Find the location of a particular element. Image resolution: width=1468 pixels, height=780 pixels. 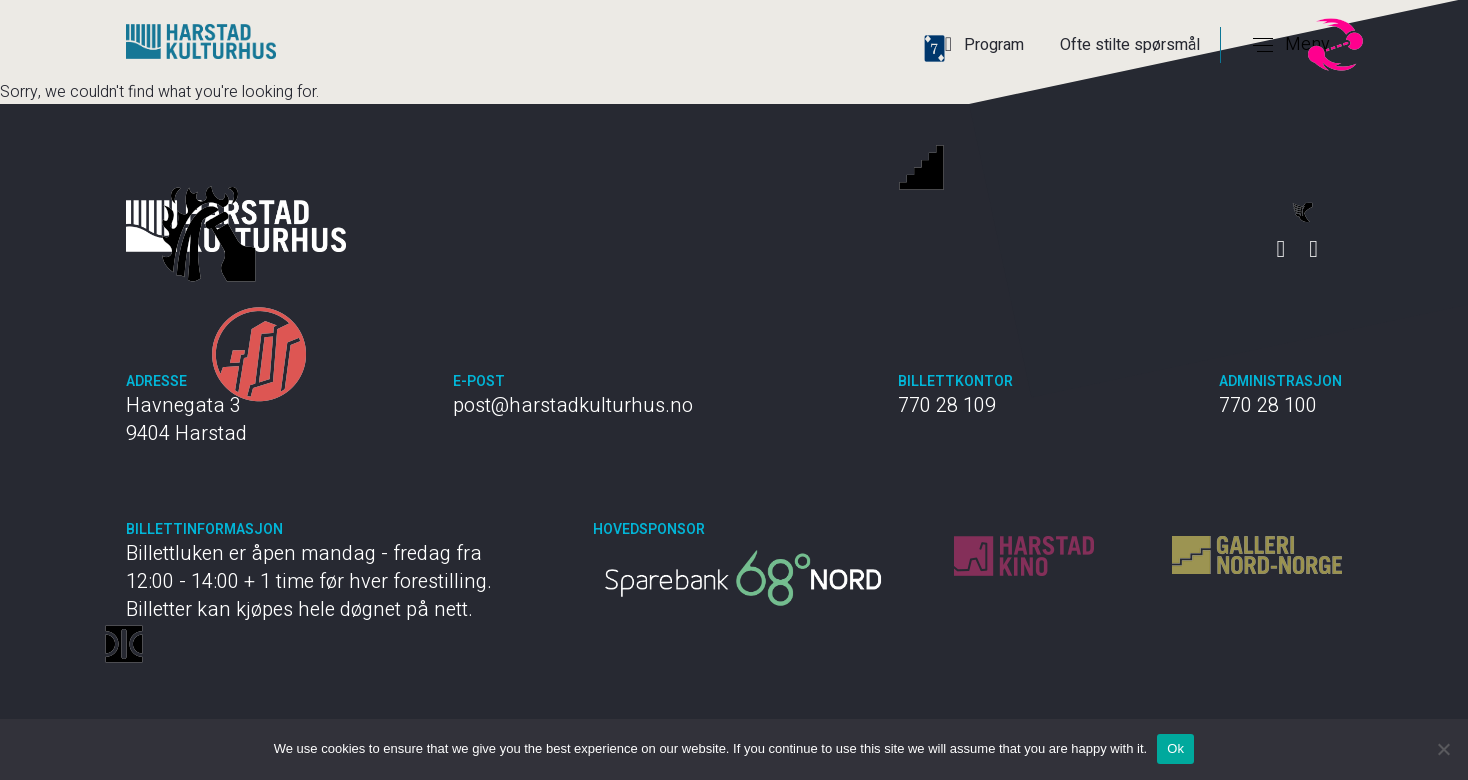

abstract game logo or brand icon is located at coordinates (124, 644).